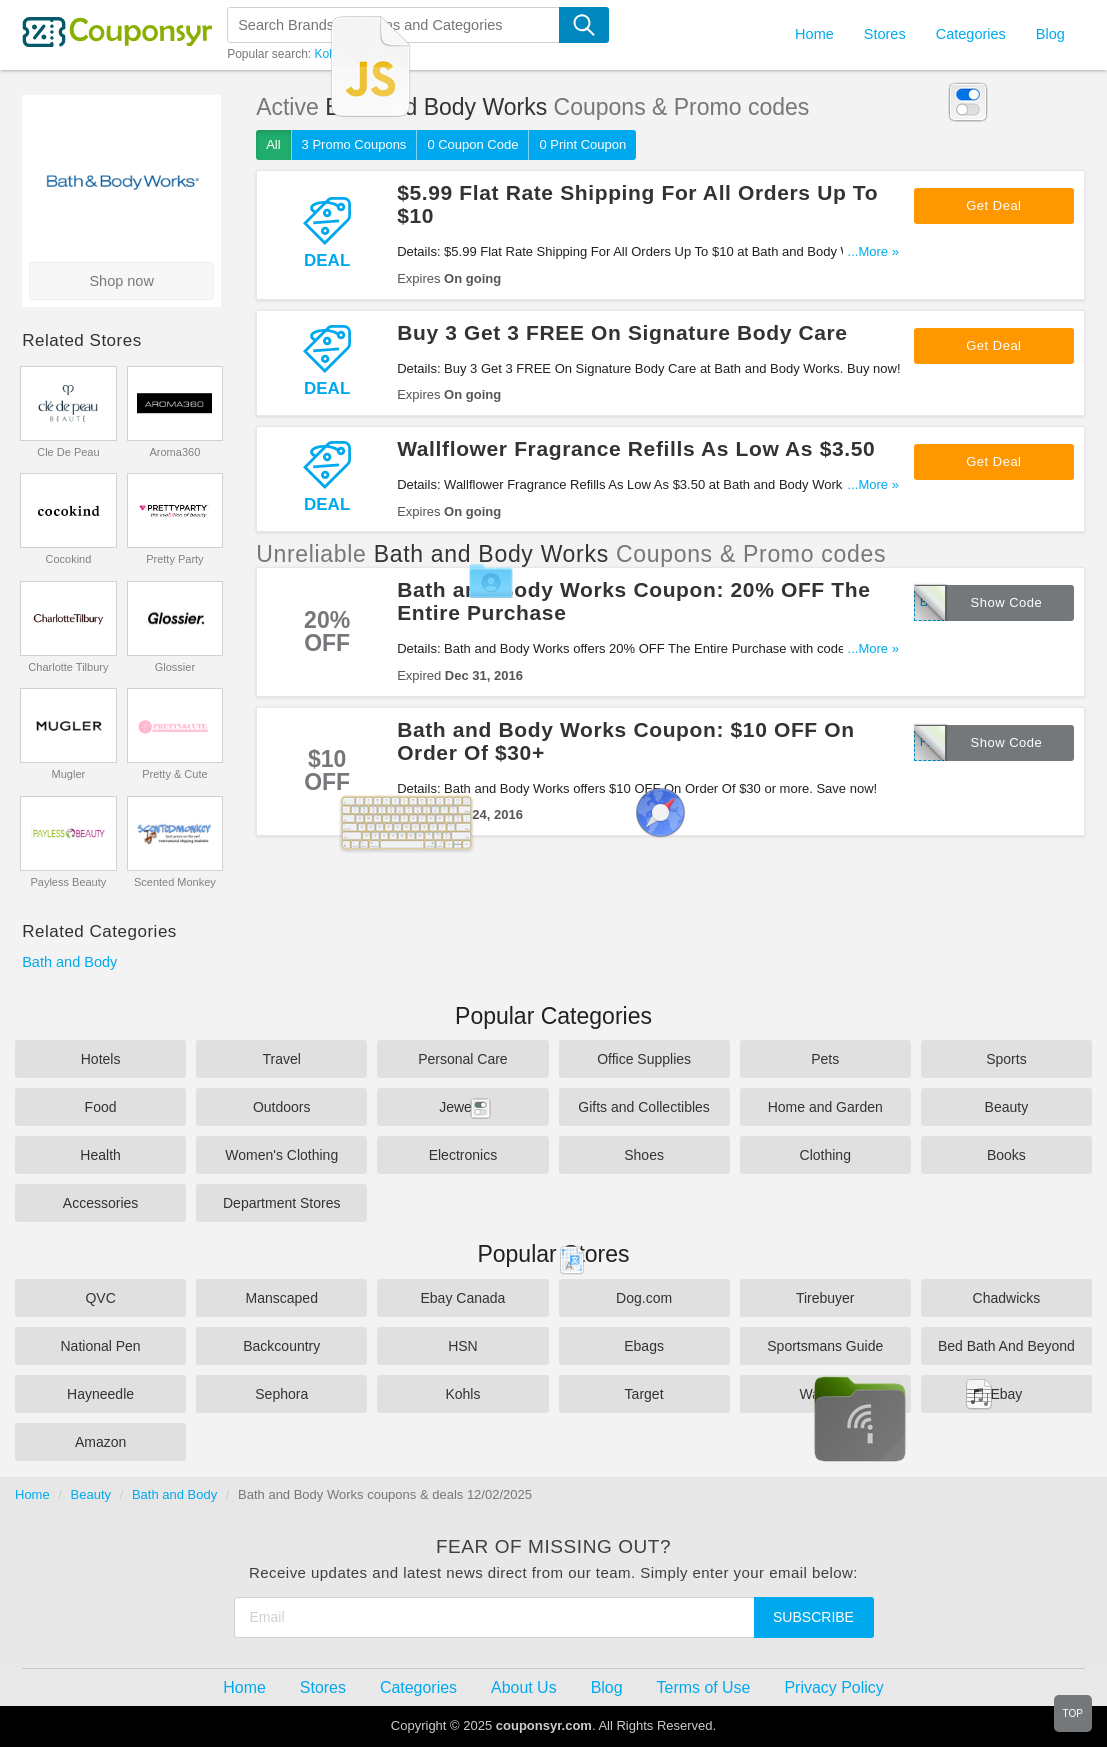  I want to click on open gnome tweaks application, so click(968, 102).